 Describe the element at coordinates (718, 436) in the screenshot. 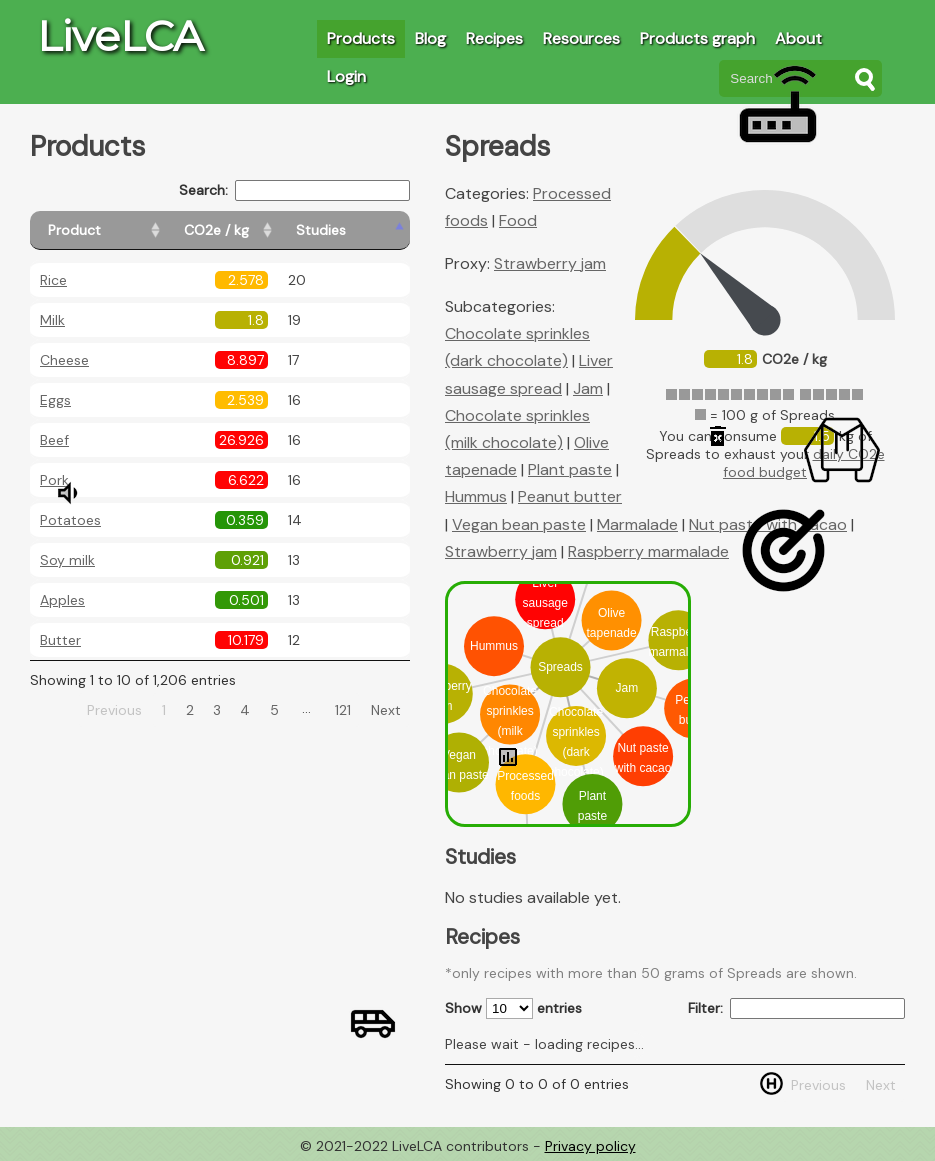

I see `permanently delete item` at that location.